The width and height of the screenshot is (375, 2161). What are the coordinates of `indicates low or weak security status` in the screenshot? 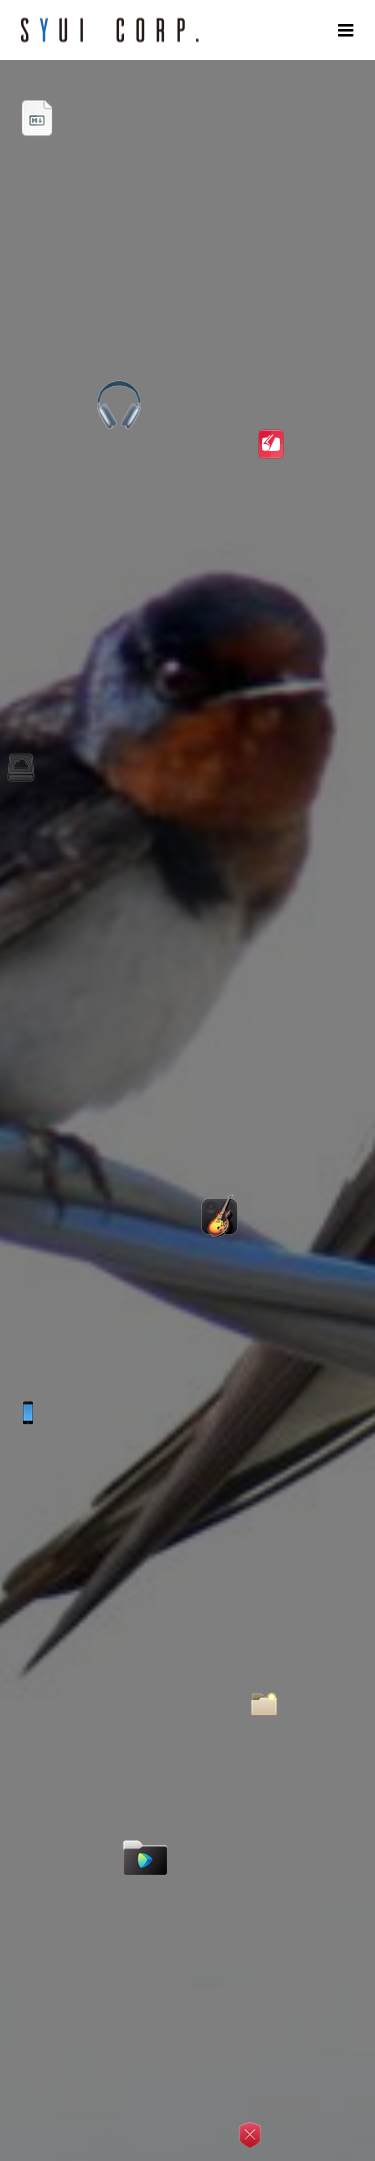 It's located at (250, 2136).